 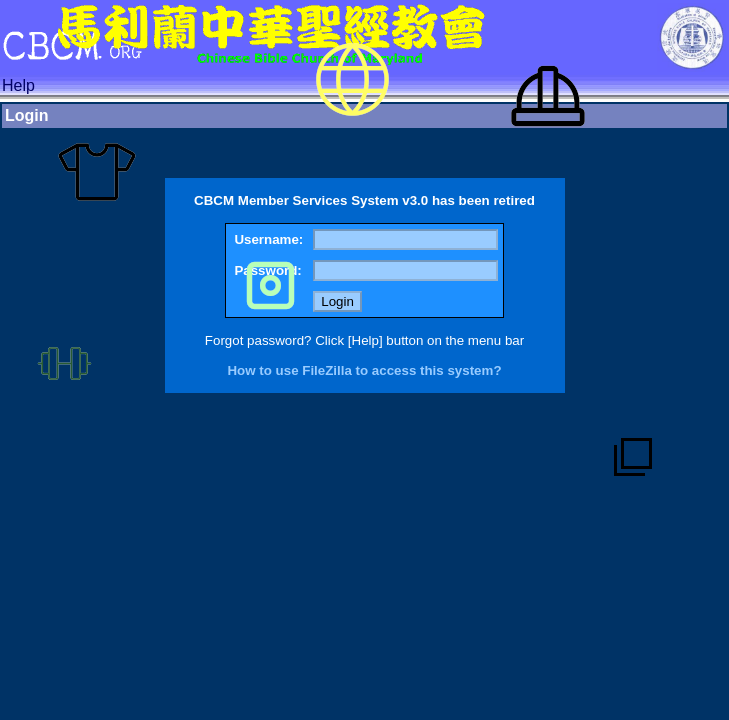 I want to click on access workout or fitness features, so click(x=64, y=363).